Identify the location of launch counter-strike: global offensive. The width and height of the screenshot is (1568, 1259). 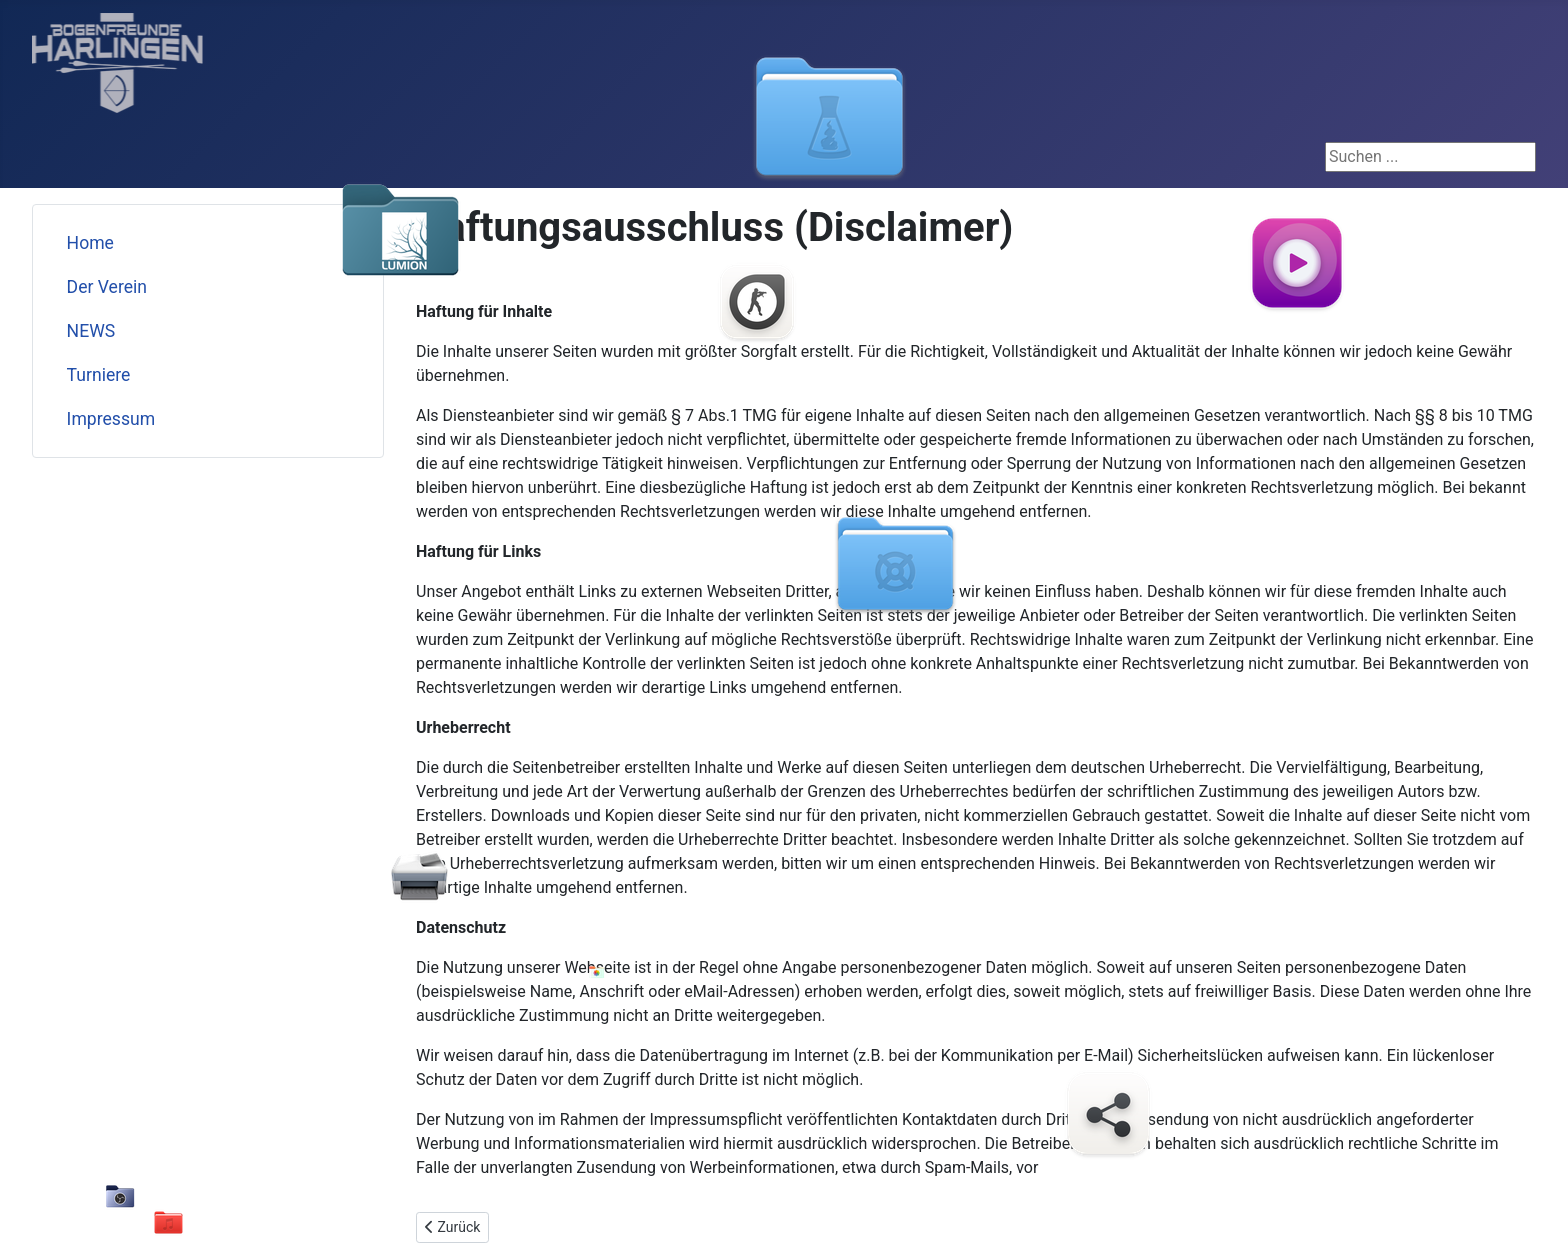
(757, 302).